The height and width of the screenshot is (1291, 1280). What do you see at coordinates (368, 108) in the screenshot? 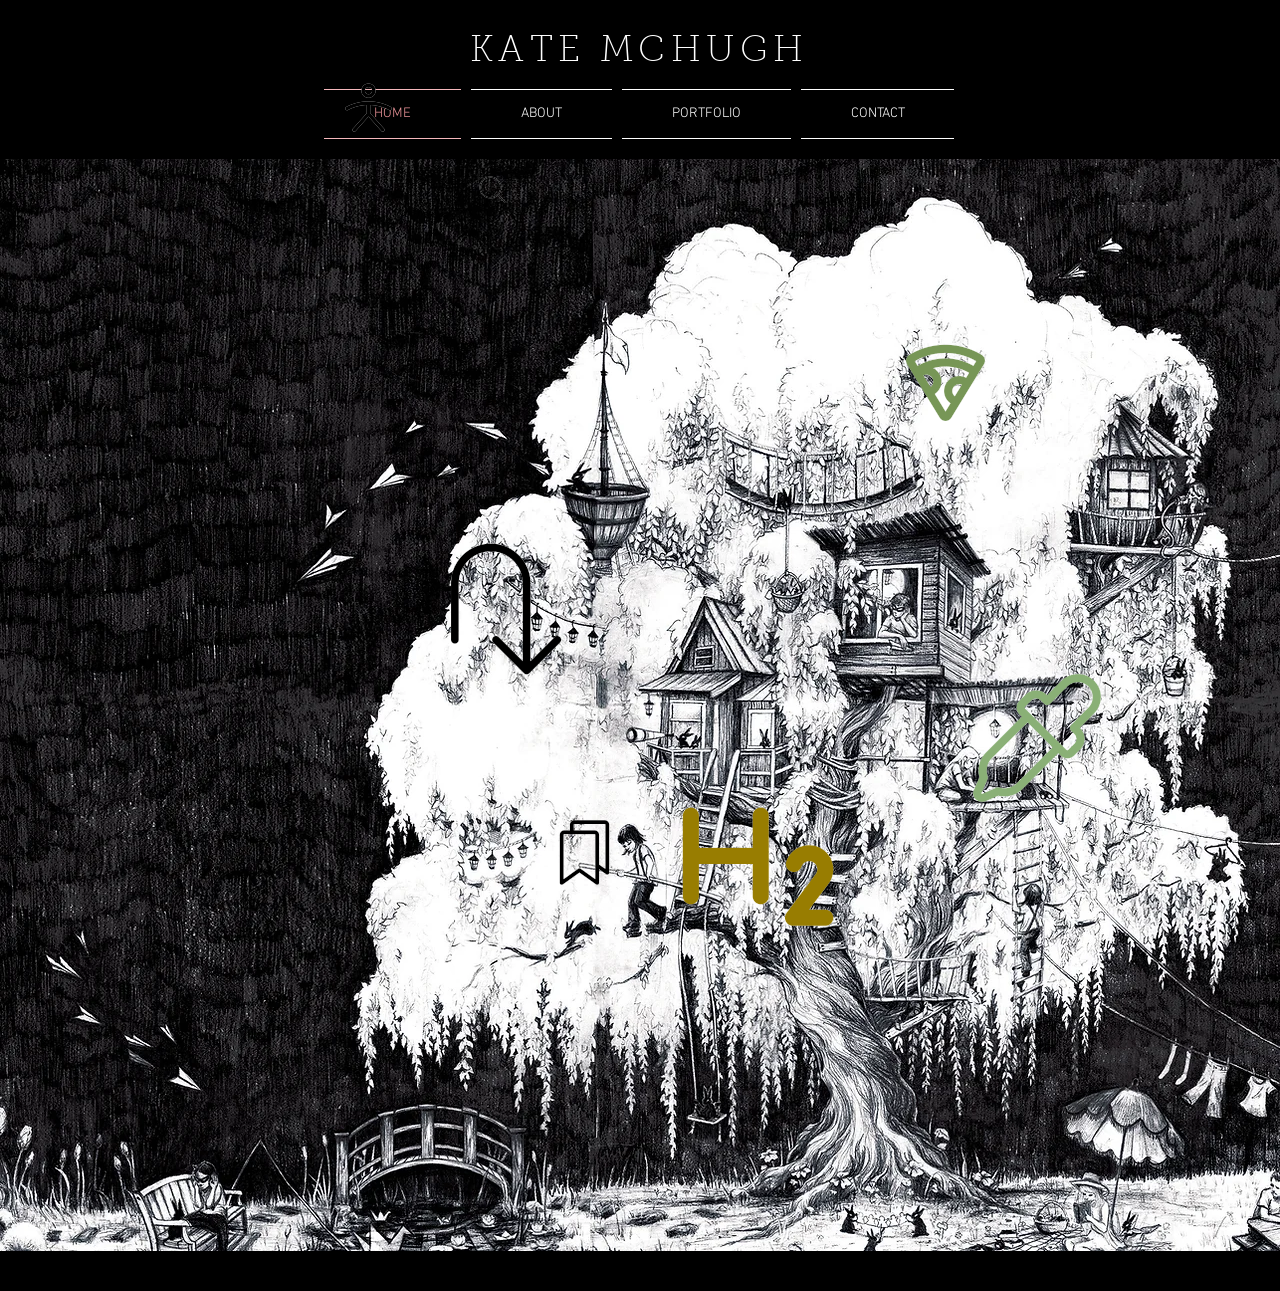
I see `view user profile` at bounding box center [368, 108].